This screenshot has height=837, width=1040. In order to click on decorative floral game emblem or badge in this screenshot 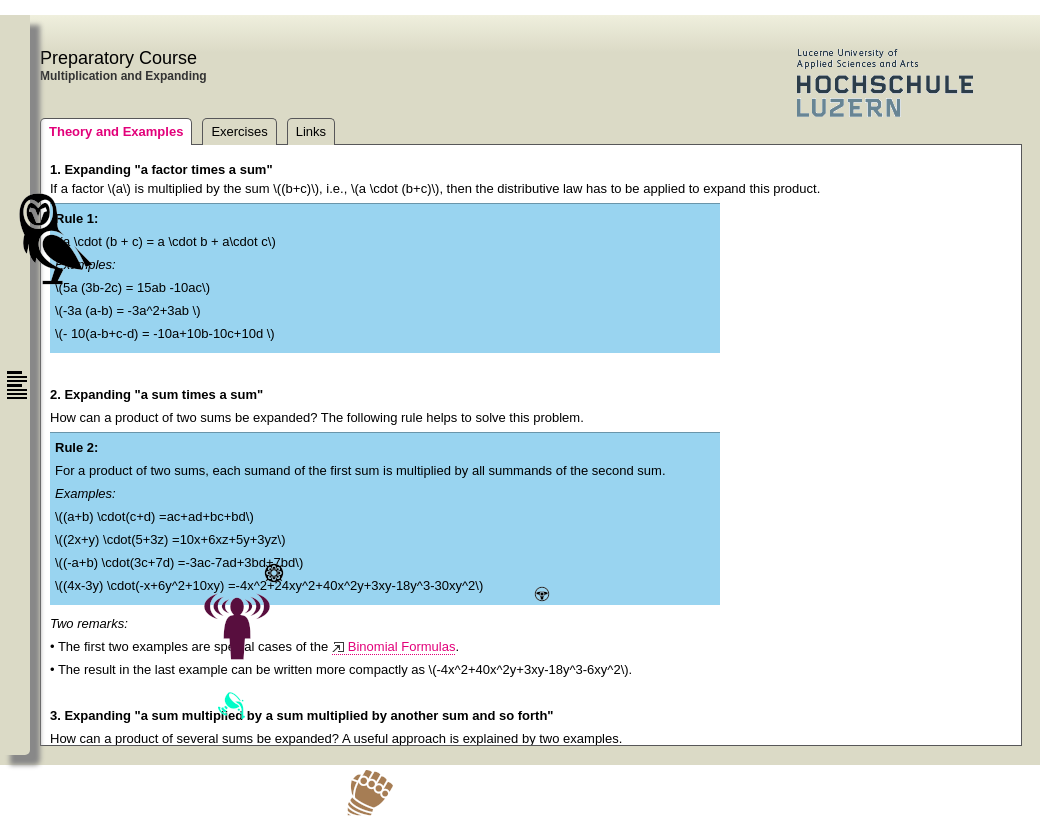, I will do `click(274, 573)`.